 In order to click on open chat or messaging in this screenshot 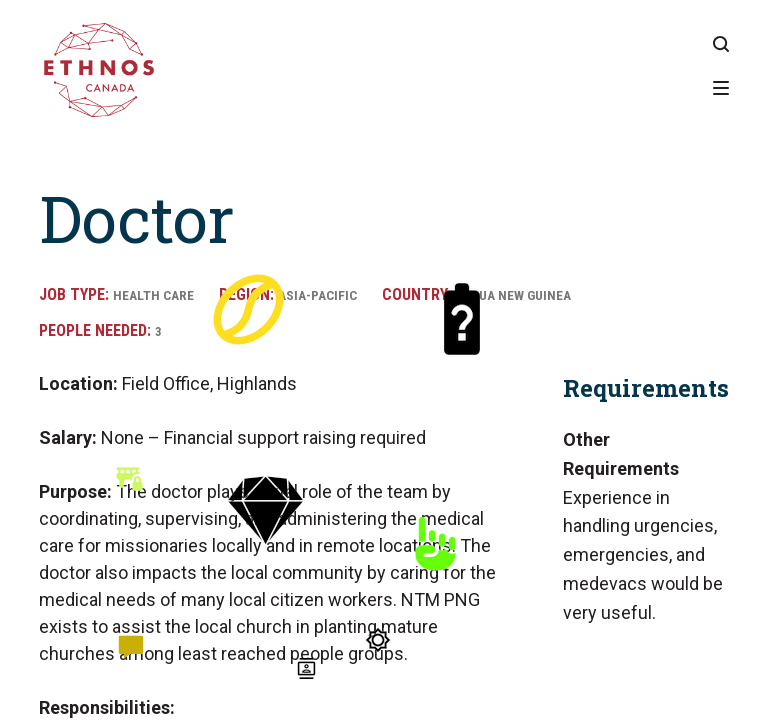, I will do `click(131, 647)`.